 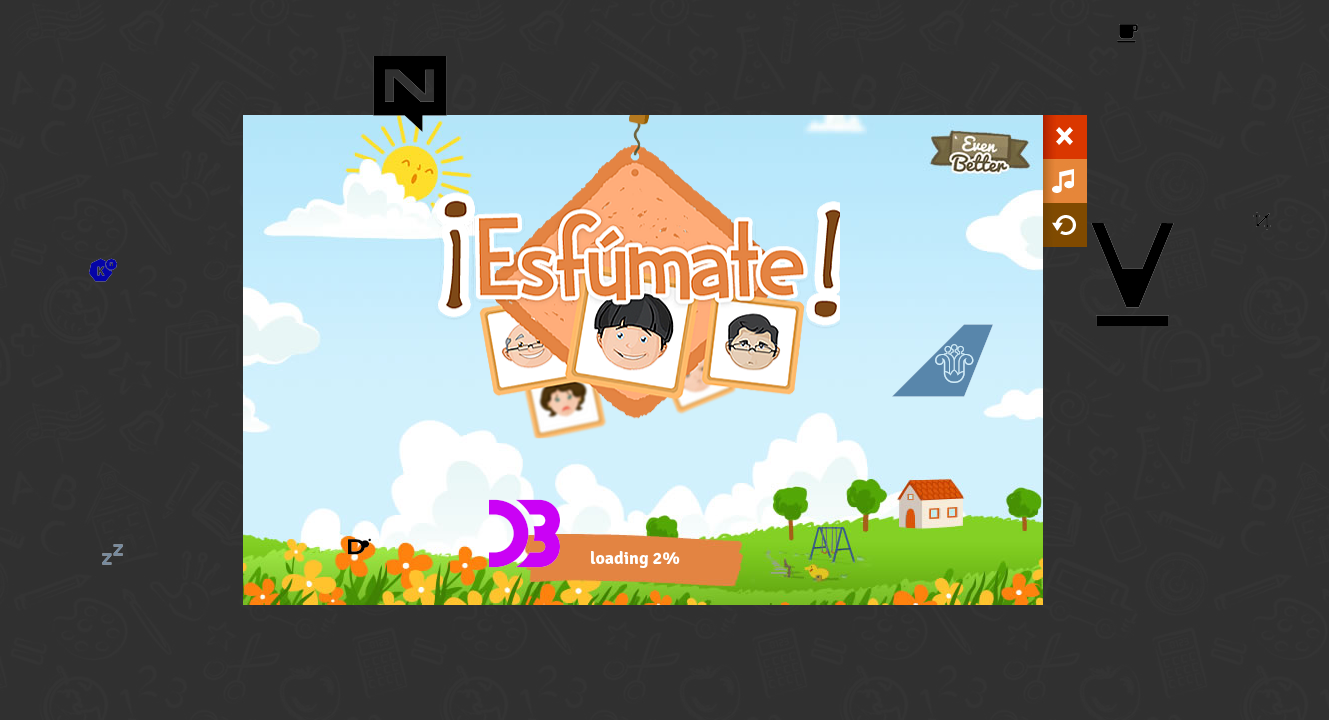 What do you see at coordinates (1127, 33) in the screenshot?
I see `access coffee shop or café listings` at bounding box center [1127, 33].